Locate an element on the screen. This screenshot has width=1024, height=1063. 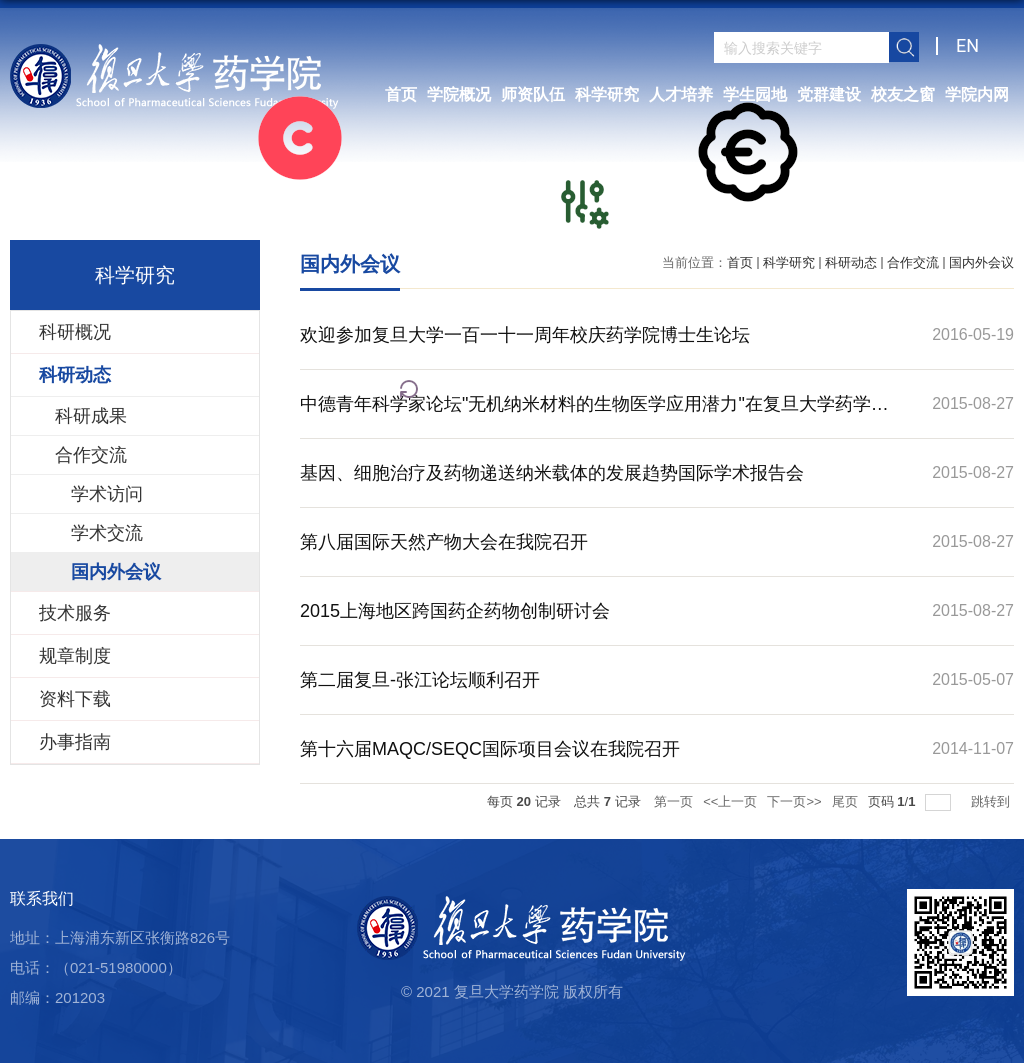
indicates copyrighted content is located at coordinates (300, 138).